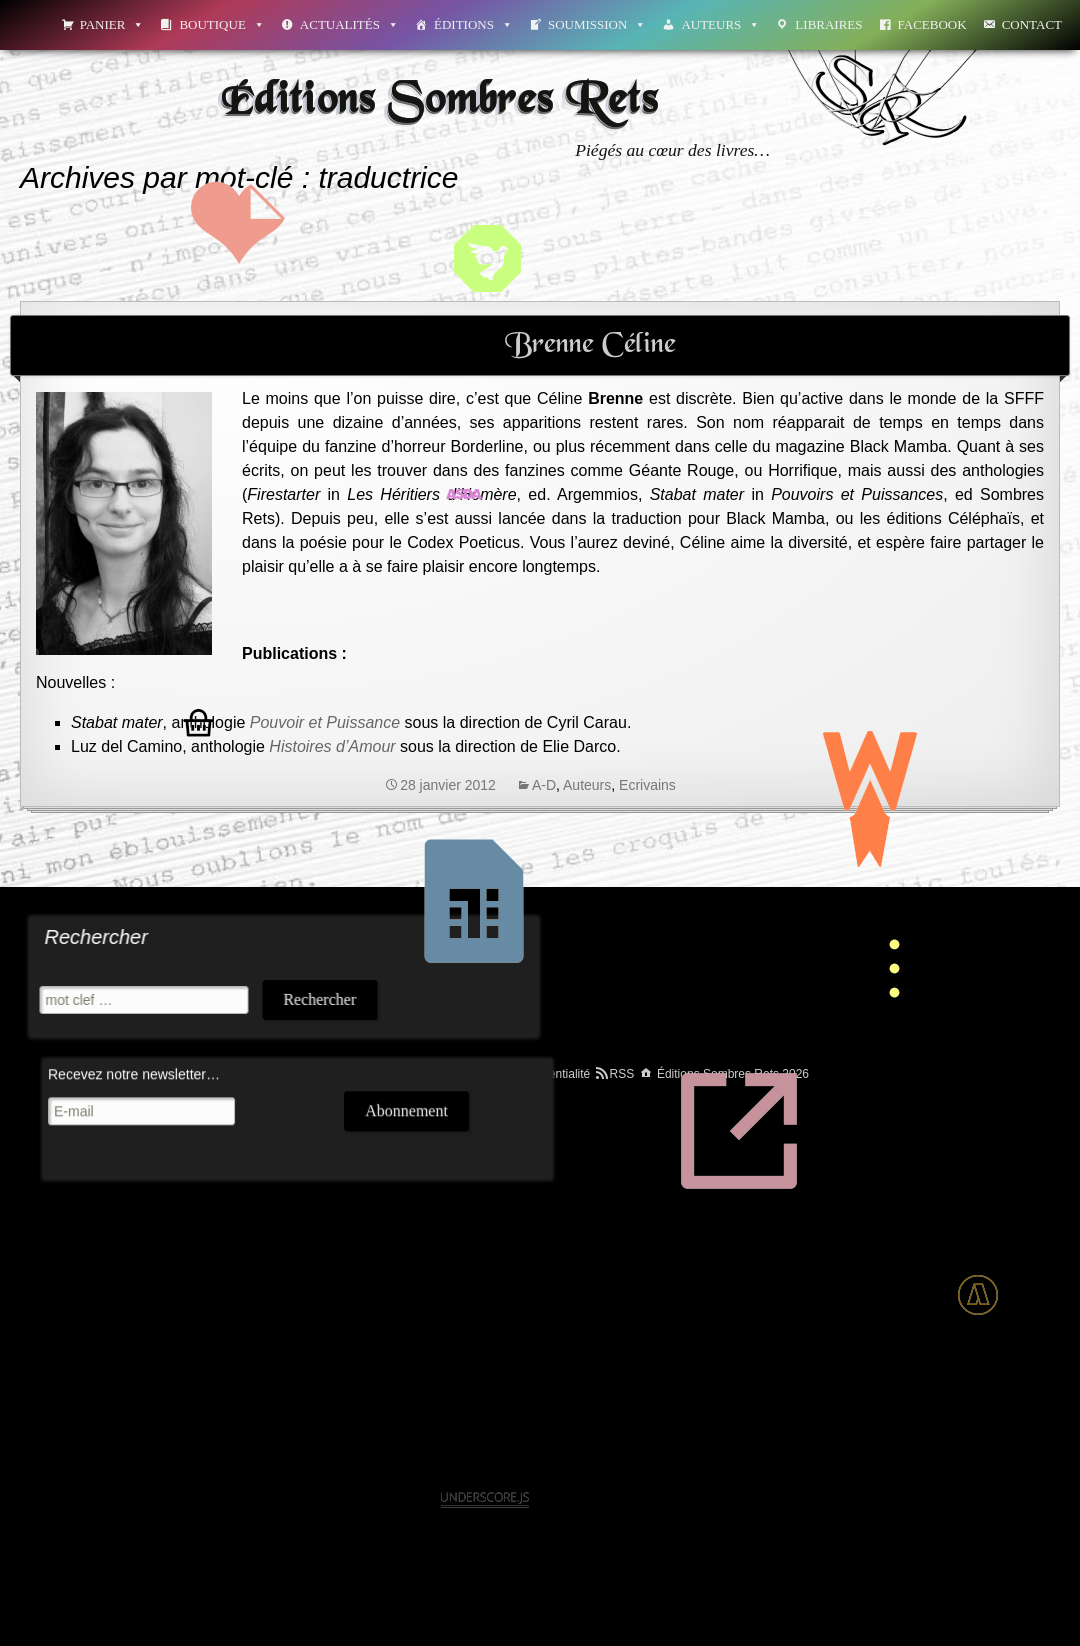 This screenshot has height=1646, width=1080. What do you see at coordinates (198, 723) in the screenshot?
I see `view your shopping basket` at bounding box center [198, 723].